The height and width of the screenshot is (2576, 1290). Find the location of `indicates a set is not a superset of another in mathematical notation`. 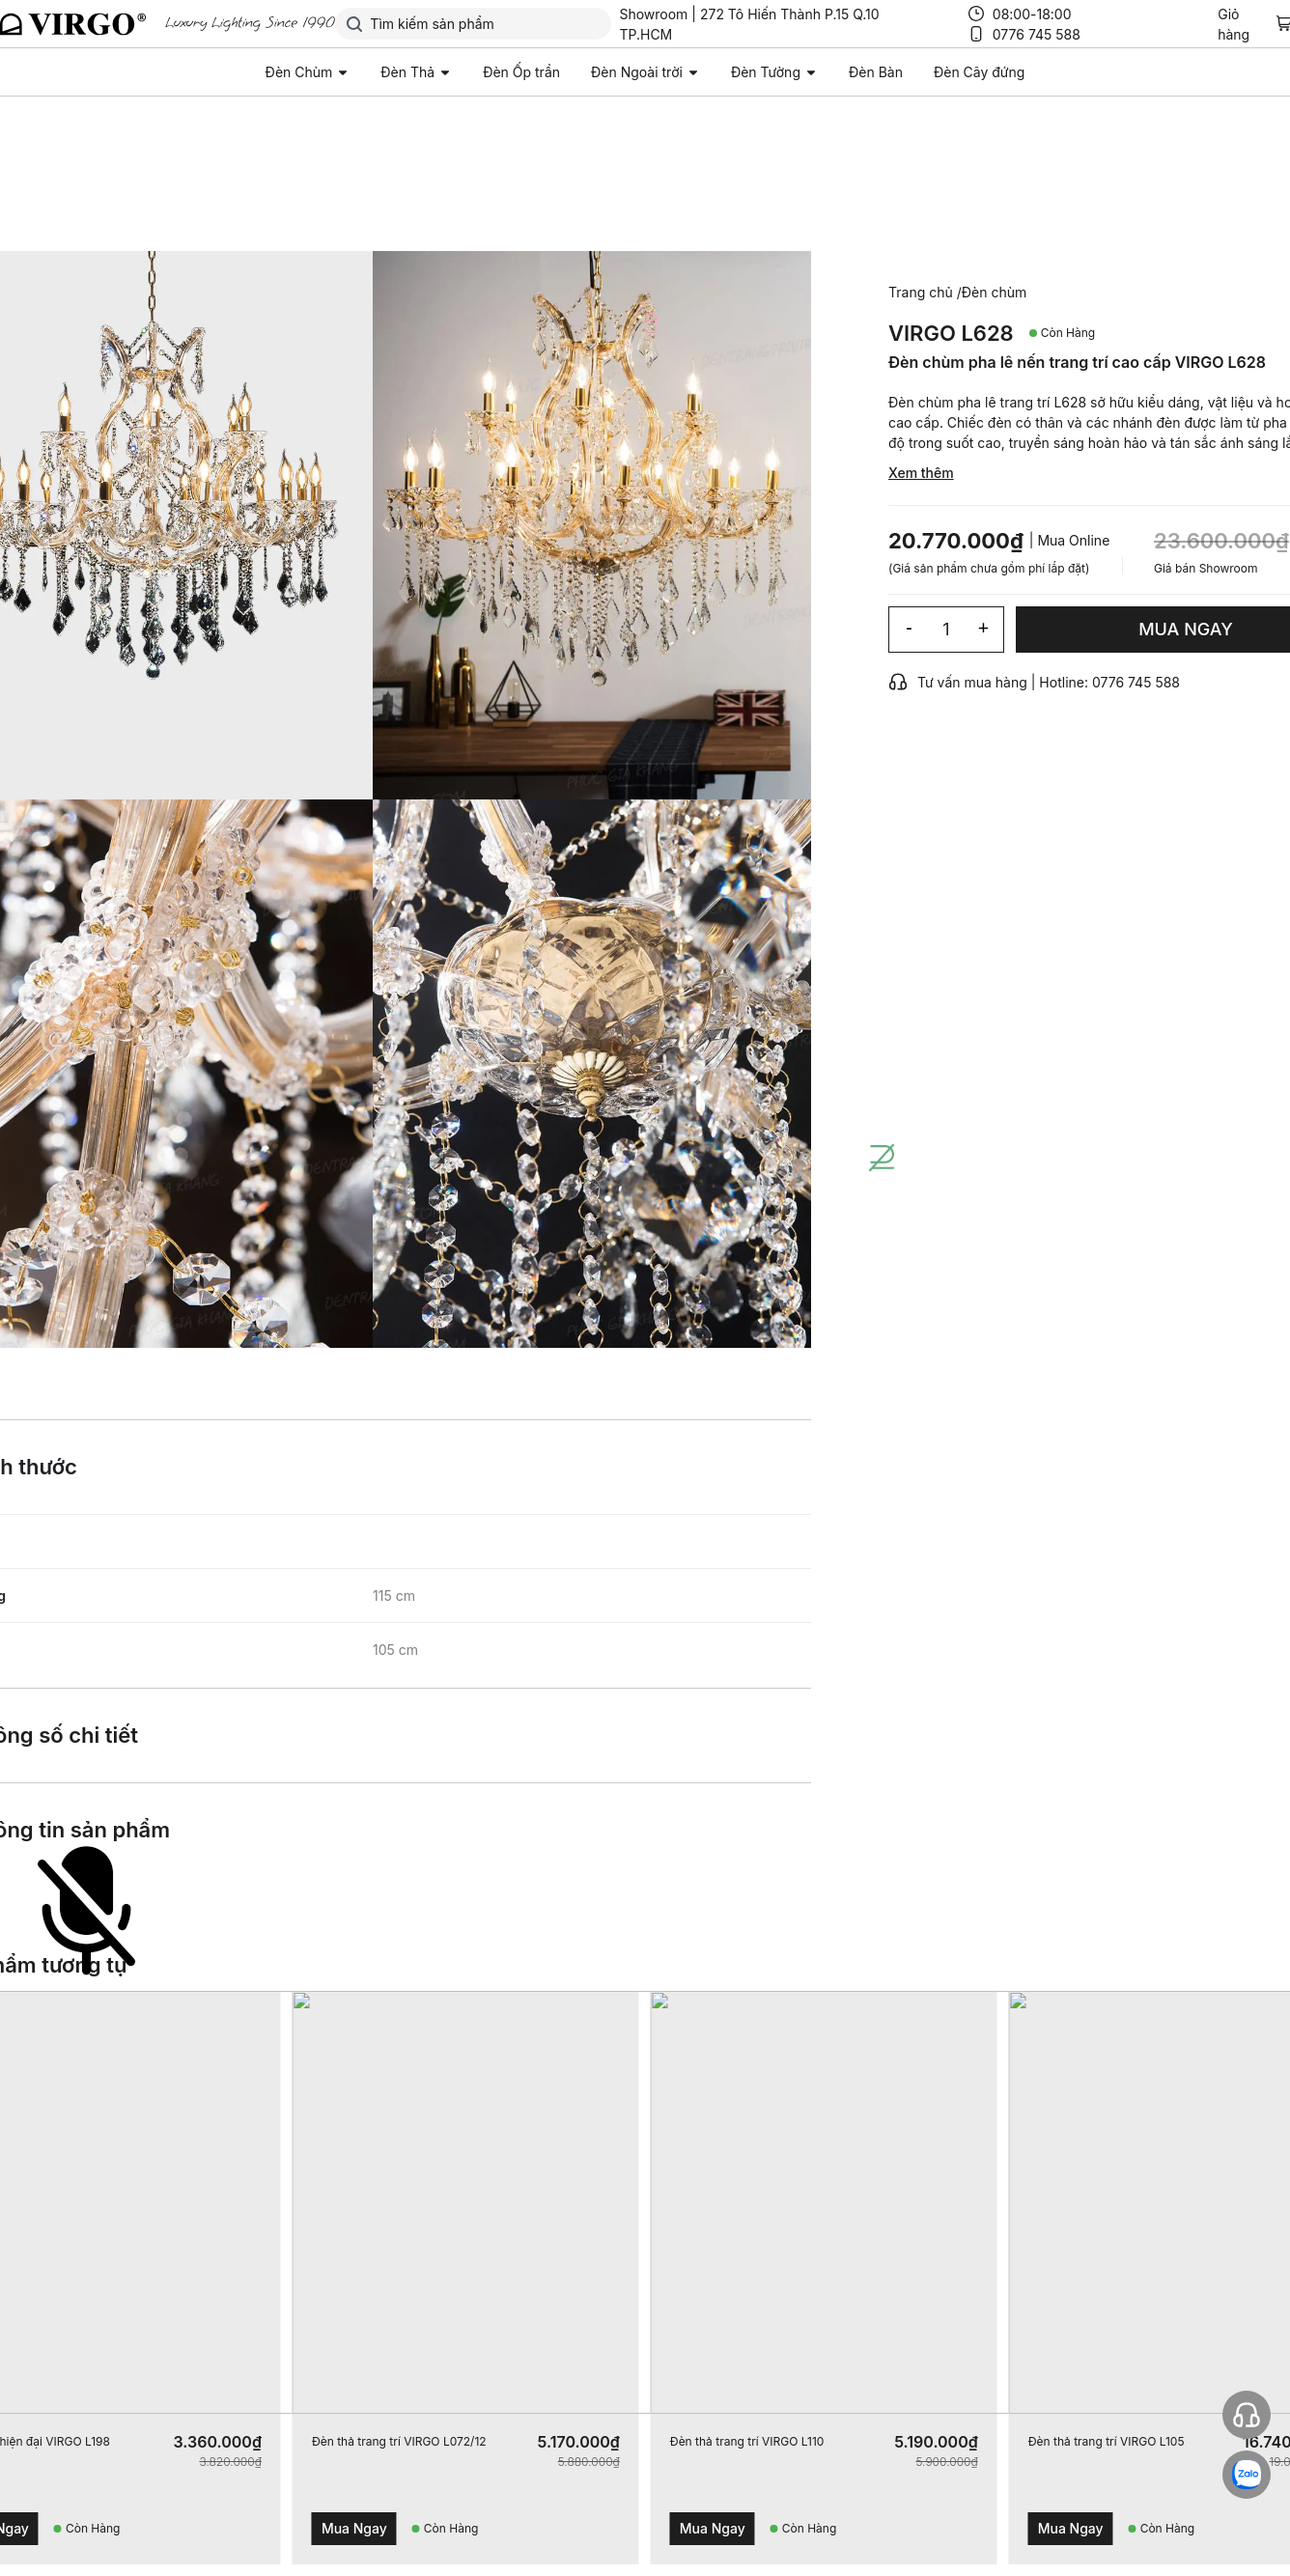

indicates a set is not a superset of another in mathematical notation is located at coordinates (882, 1158).